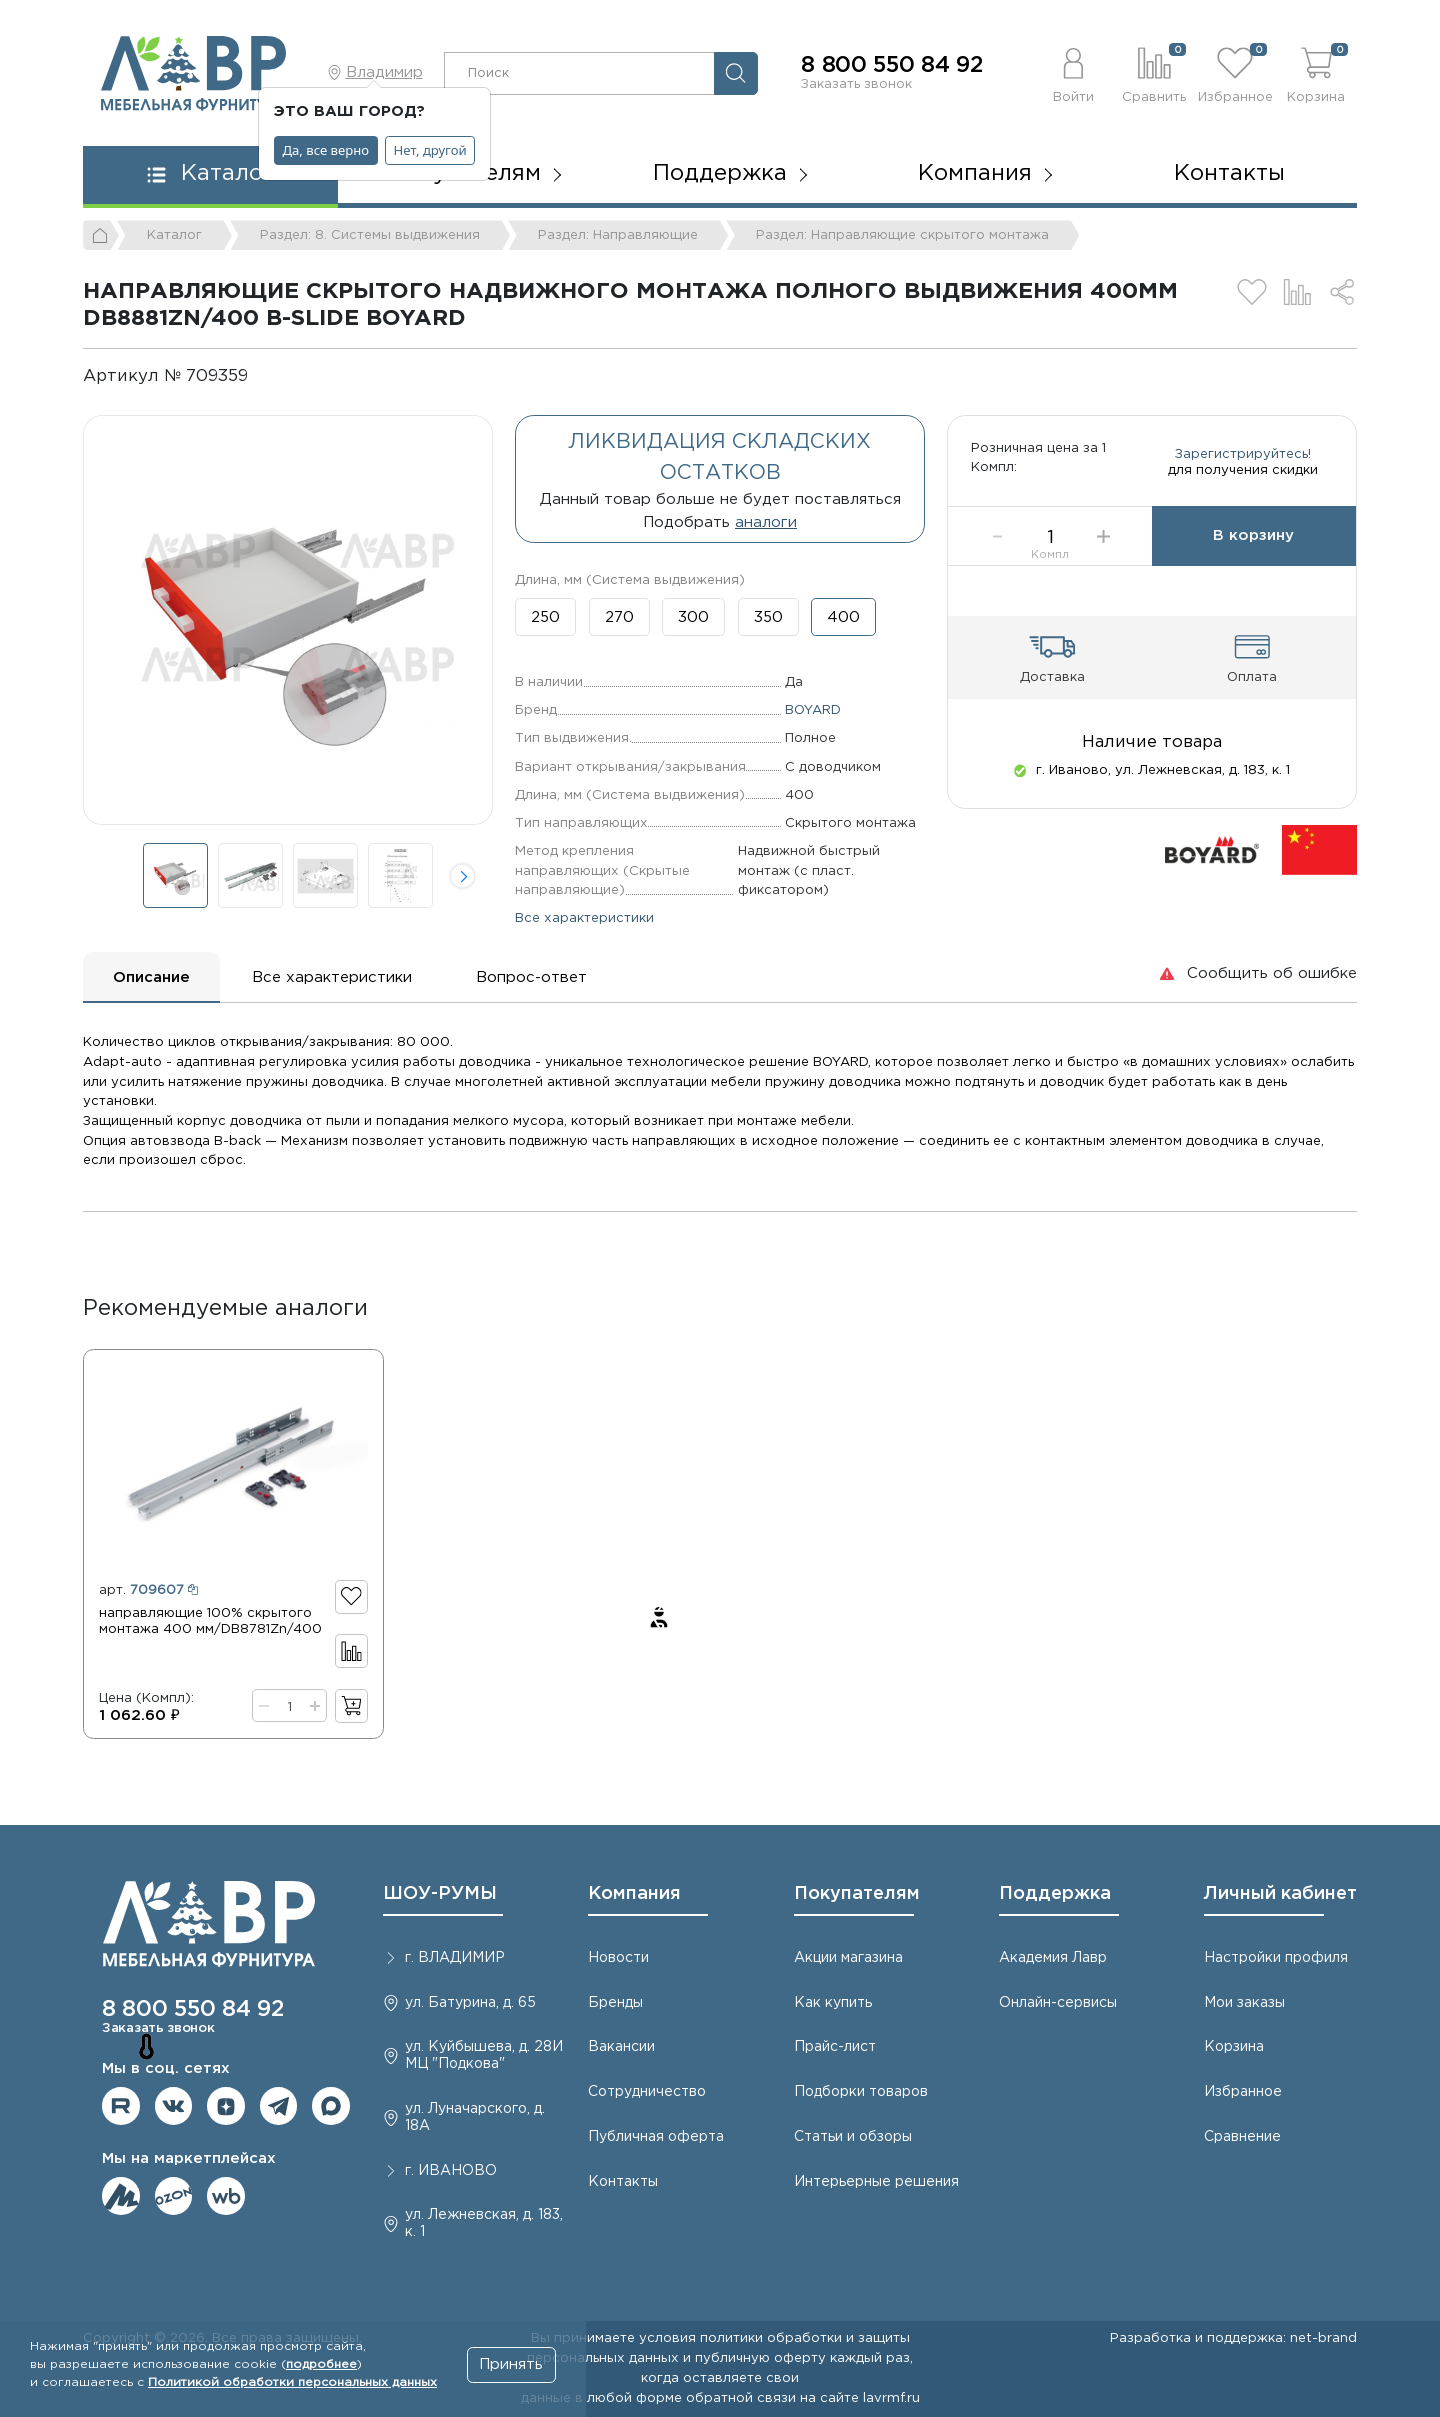 The width and height of the screenshot is (1440, 2417). I want to click on indicates an injured or hurt user, so click(659, 1617).